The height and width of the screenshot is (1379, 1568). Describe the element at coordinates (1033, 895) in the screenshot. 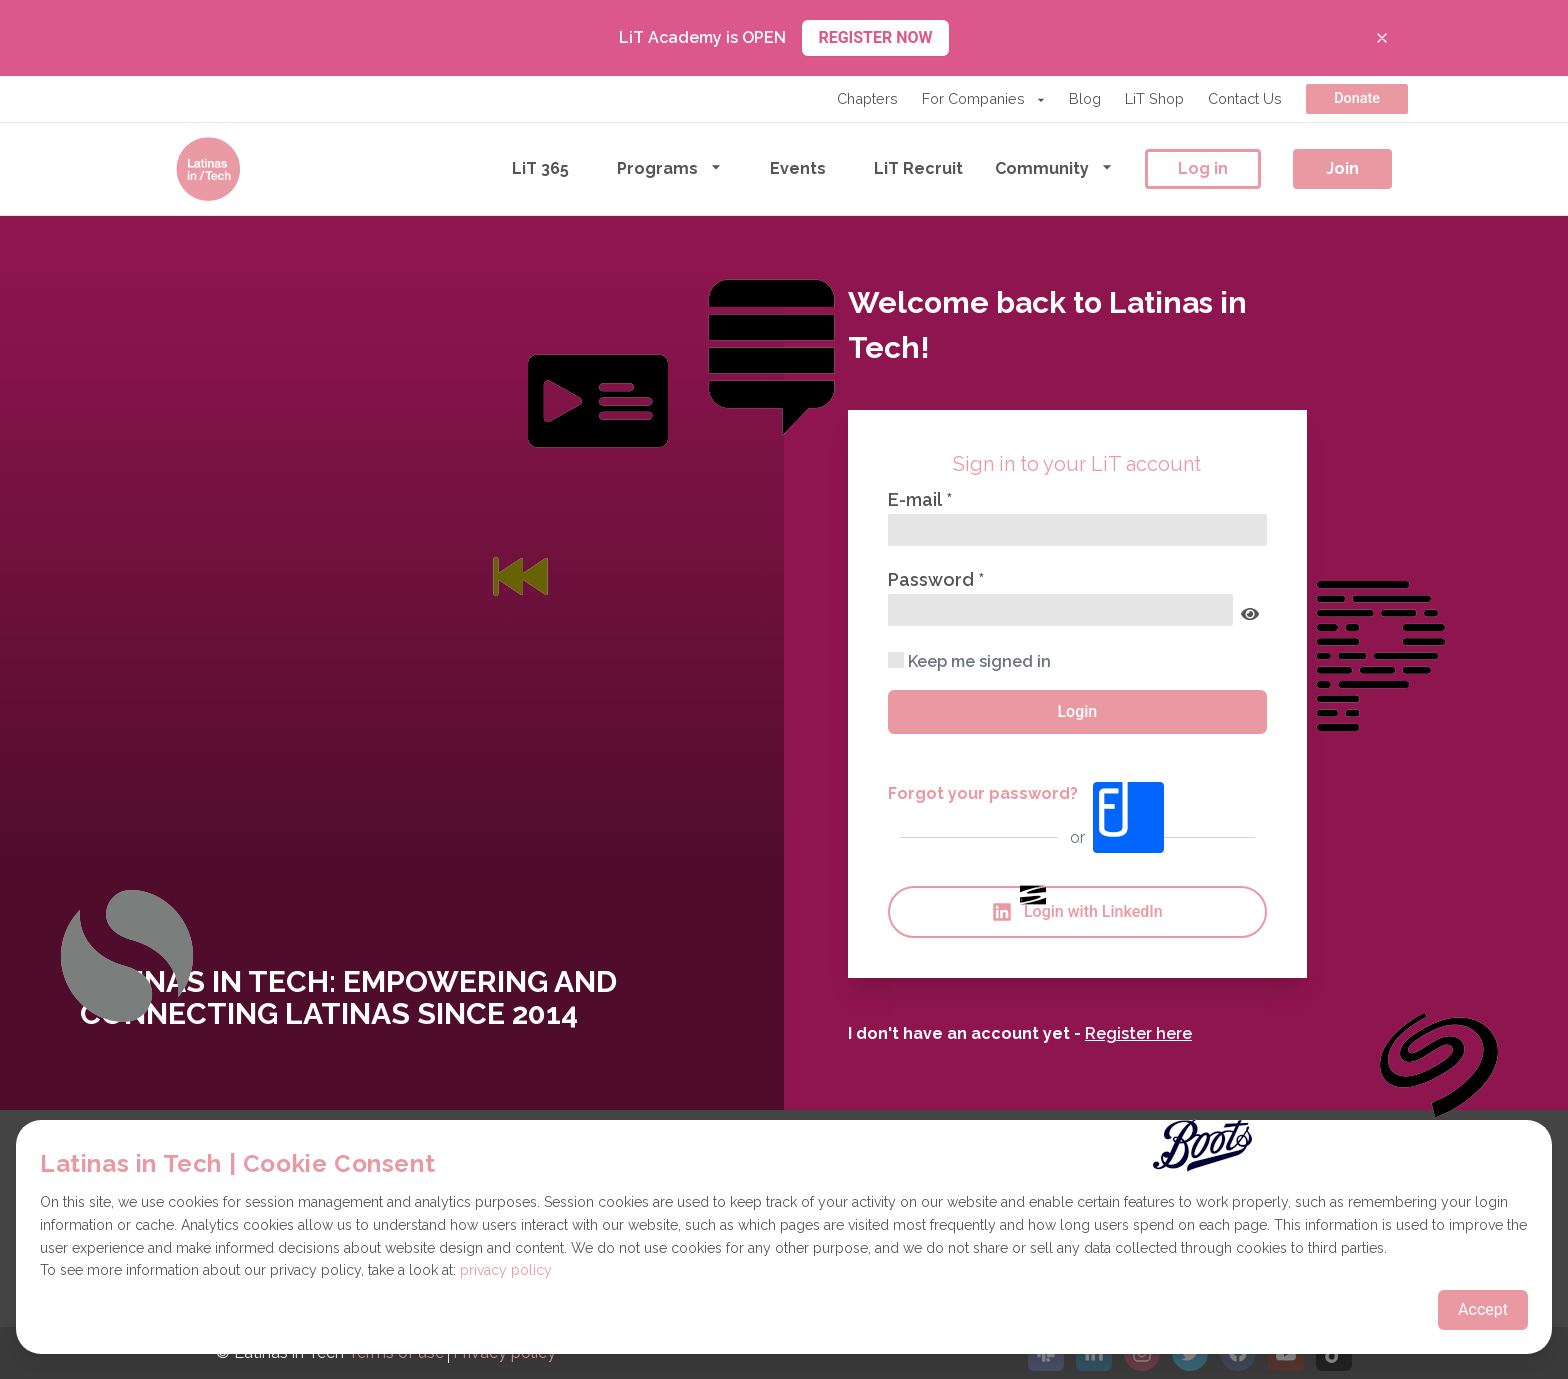

I see `apache subversion version control system logo` at that location.